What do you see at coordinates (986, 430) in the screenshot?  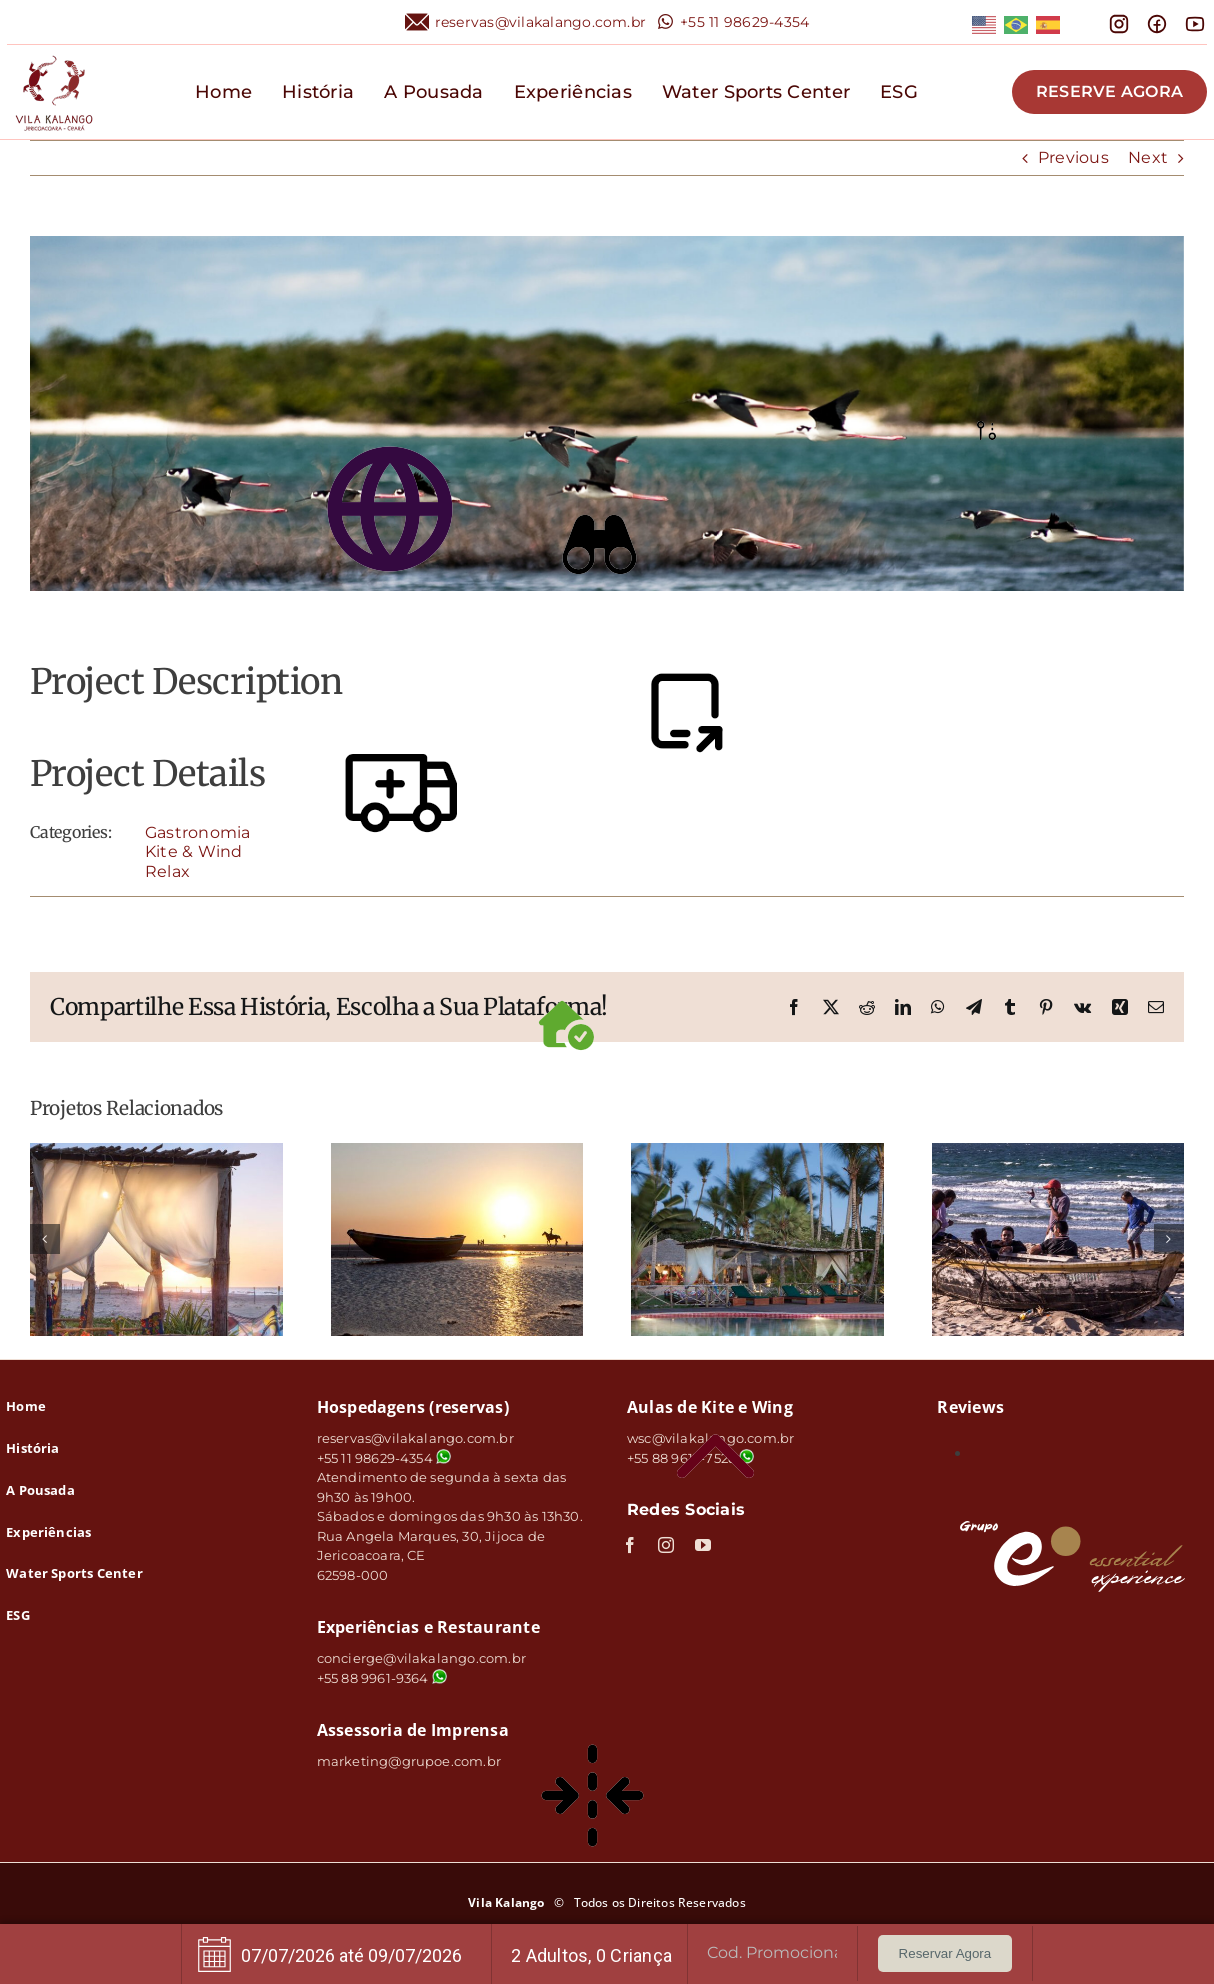 I see `indicates a draft pull request awaiting completion` at bounding box center [986, 430].